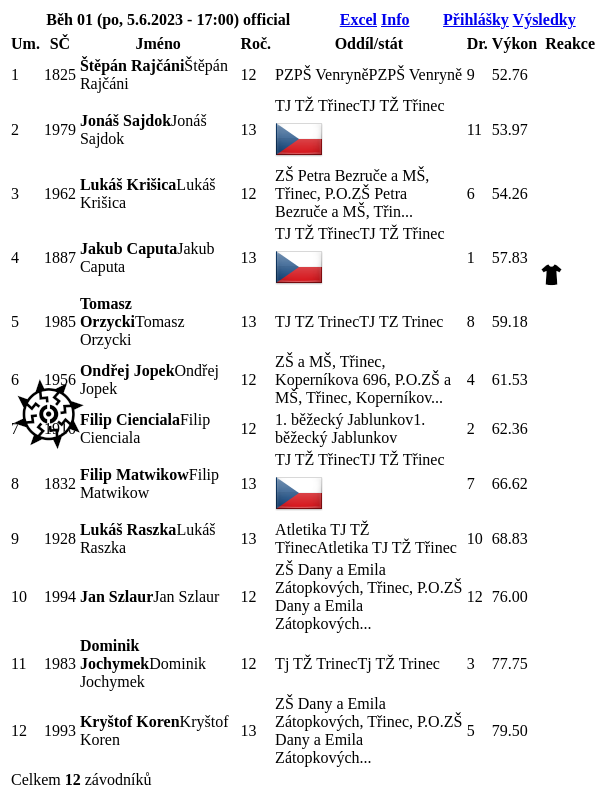  Describe the element at coordinates (551, 274) in the screenshot. I see `browse clothing or apparel items` at that location.